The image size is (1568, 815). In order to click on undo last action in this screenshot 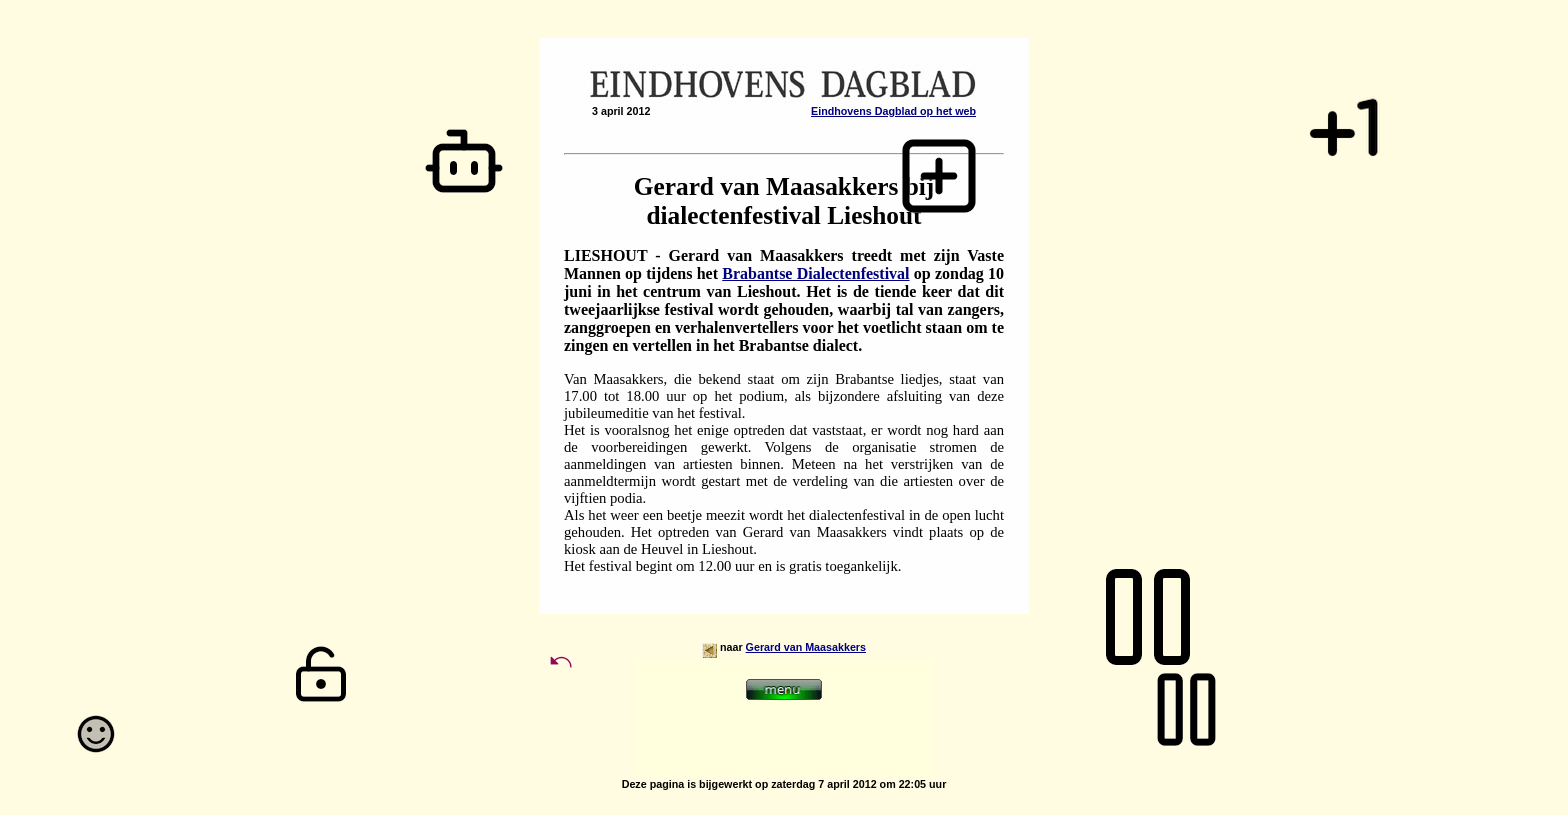, I will do `click(561, 661)`.